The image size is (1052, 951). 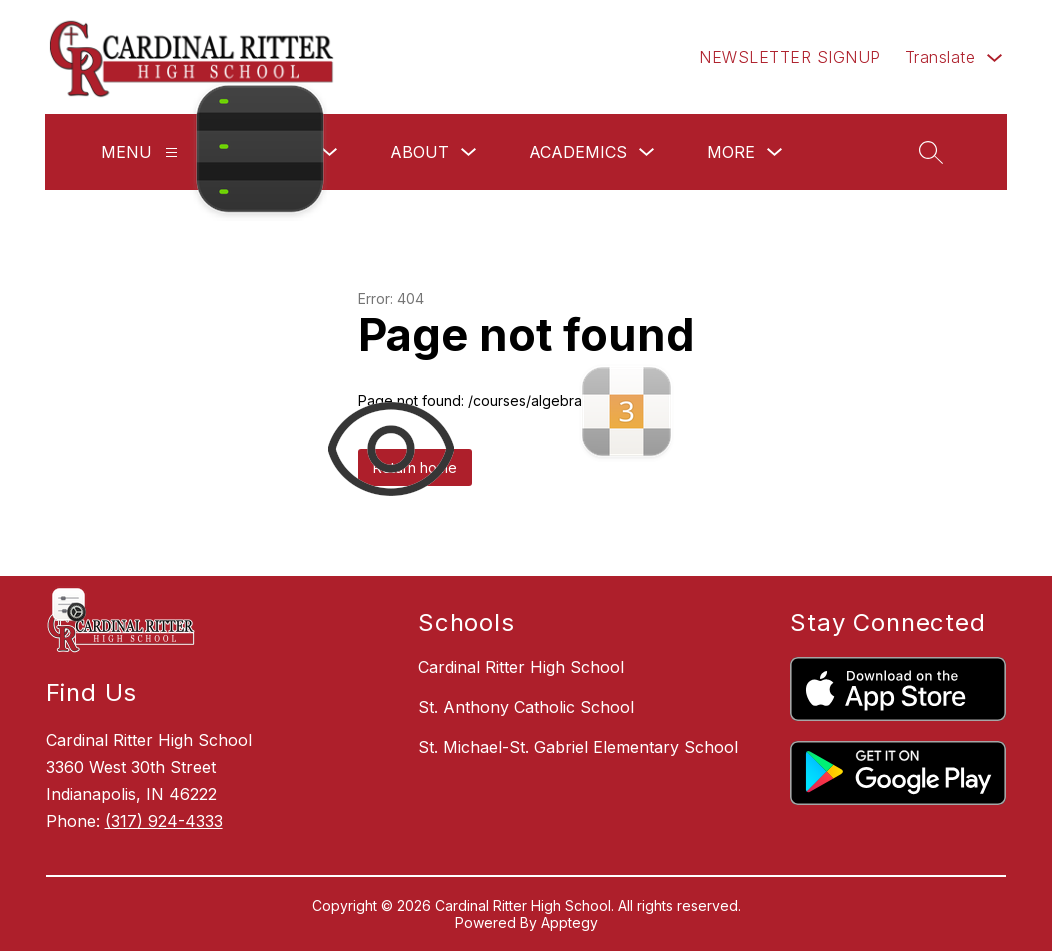 I want to click on open ksudoku puzzle game, so click(x=626, y=411).